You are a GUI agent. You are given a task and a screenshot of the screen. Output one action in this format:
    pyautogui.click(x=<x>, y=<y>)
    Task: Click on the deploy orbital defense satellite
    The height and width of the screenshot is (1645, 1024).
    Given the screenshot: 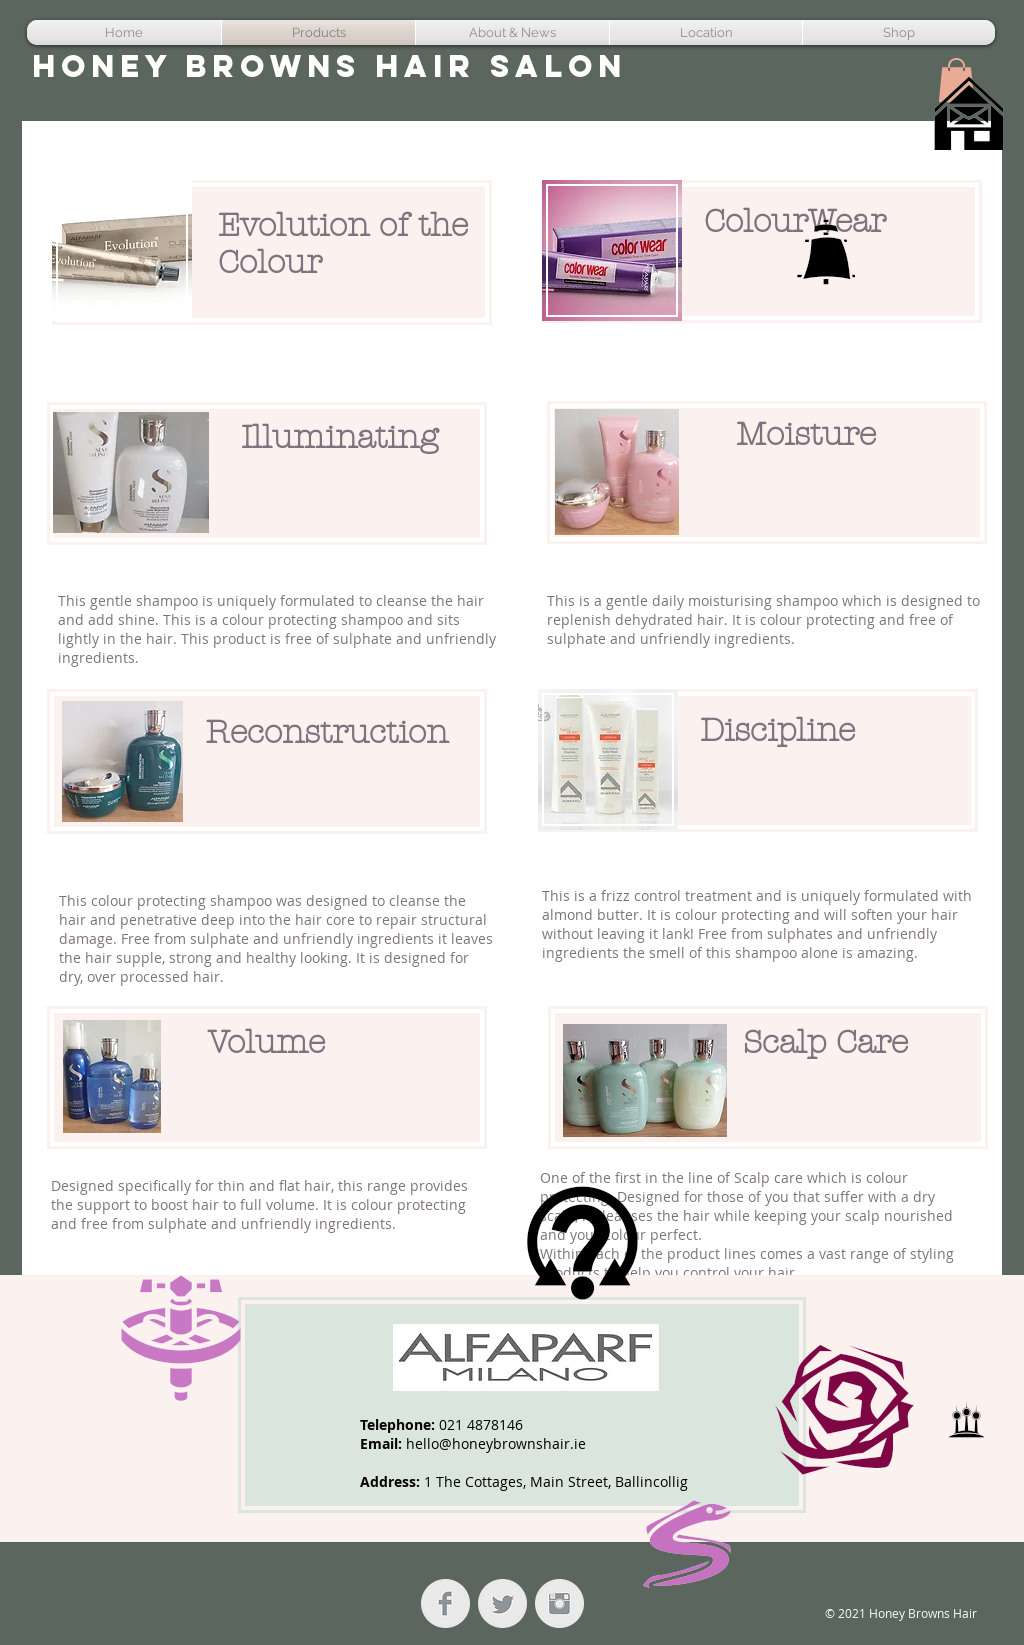 What is the action you would take?
    pyautogui.click(x=181, y=1339)
    